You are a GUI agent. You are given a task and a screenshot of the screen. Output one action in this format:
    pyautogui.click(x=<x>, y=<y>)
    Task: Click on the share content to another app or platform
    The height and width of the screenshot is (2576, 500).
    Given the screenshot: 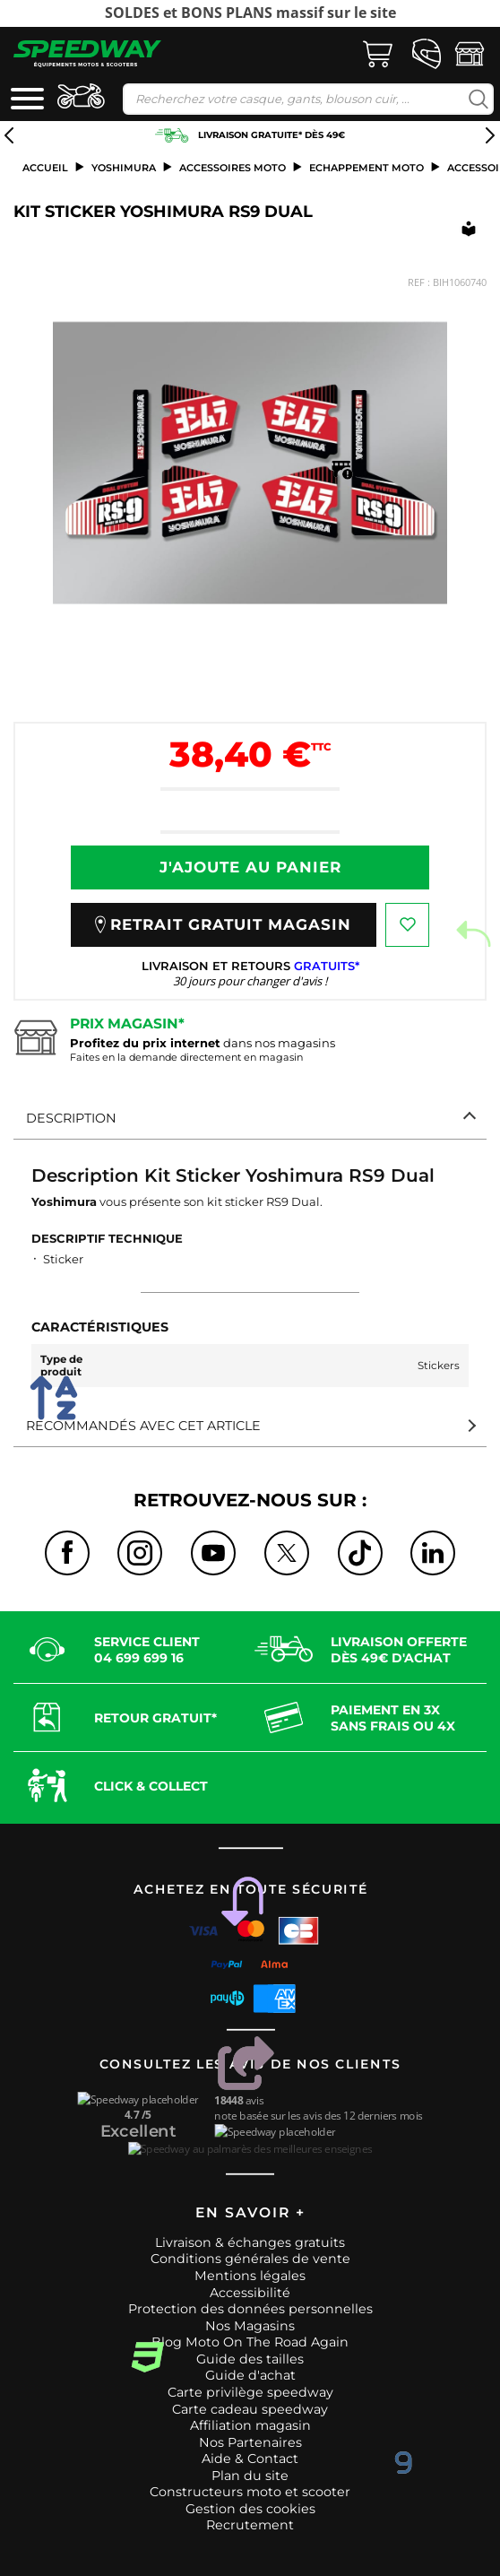 What is the action you would take?
    pyautogui.click(x=245, y=2063)
    